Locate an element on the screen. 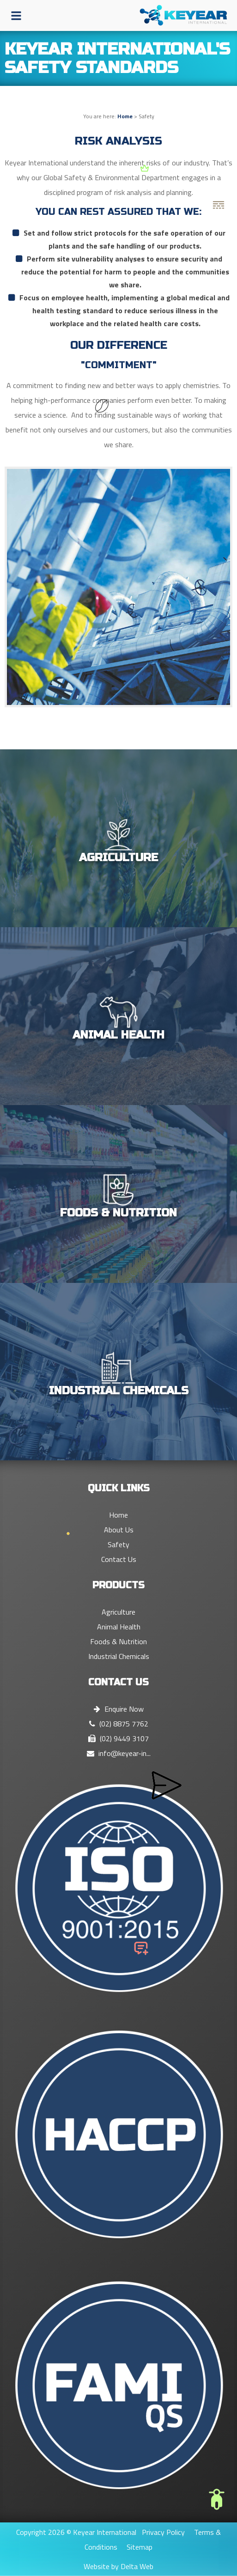 The height and width of the screenshot is (2576, 237). indicates premium or VIP membership status is located at coordinates (145, 169).